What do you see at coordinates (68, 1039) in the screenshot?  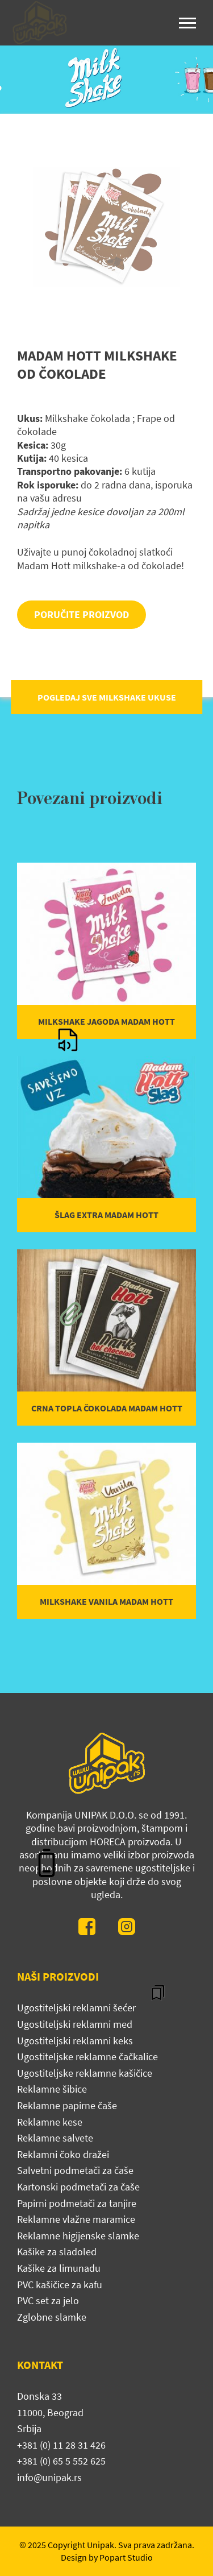 I see `open an audio file` at bounding box center [68, 1039].